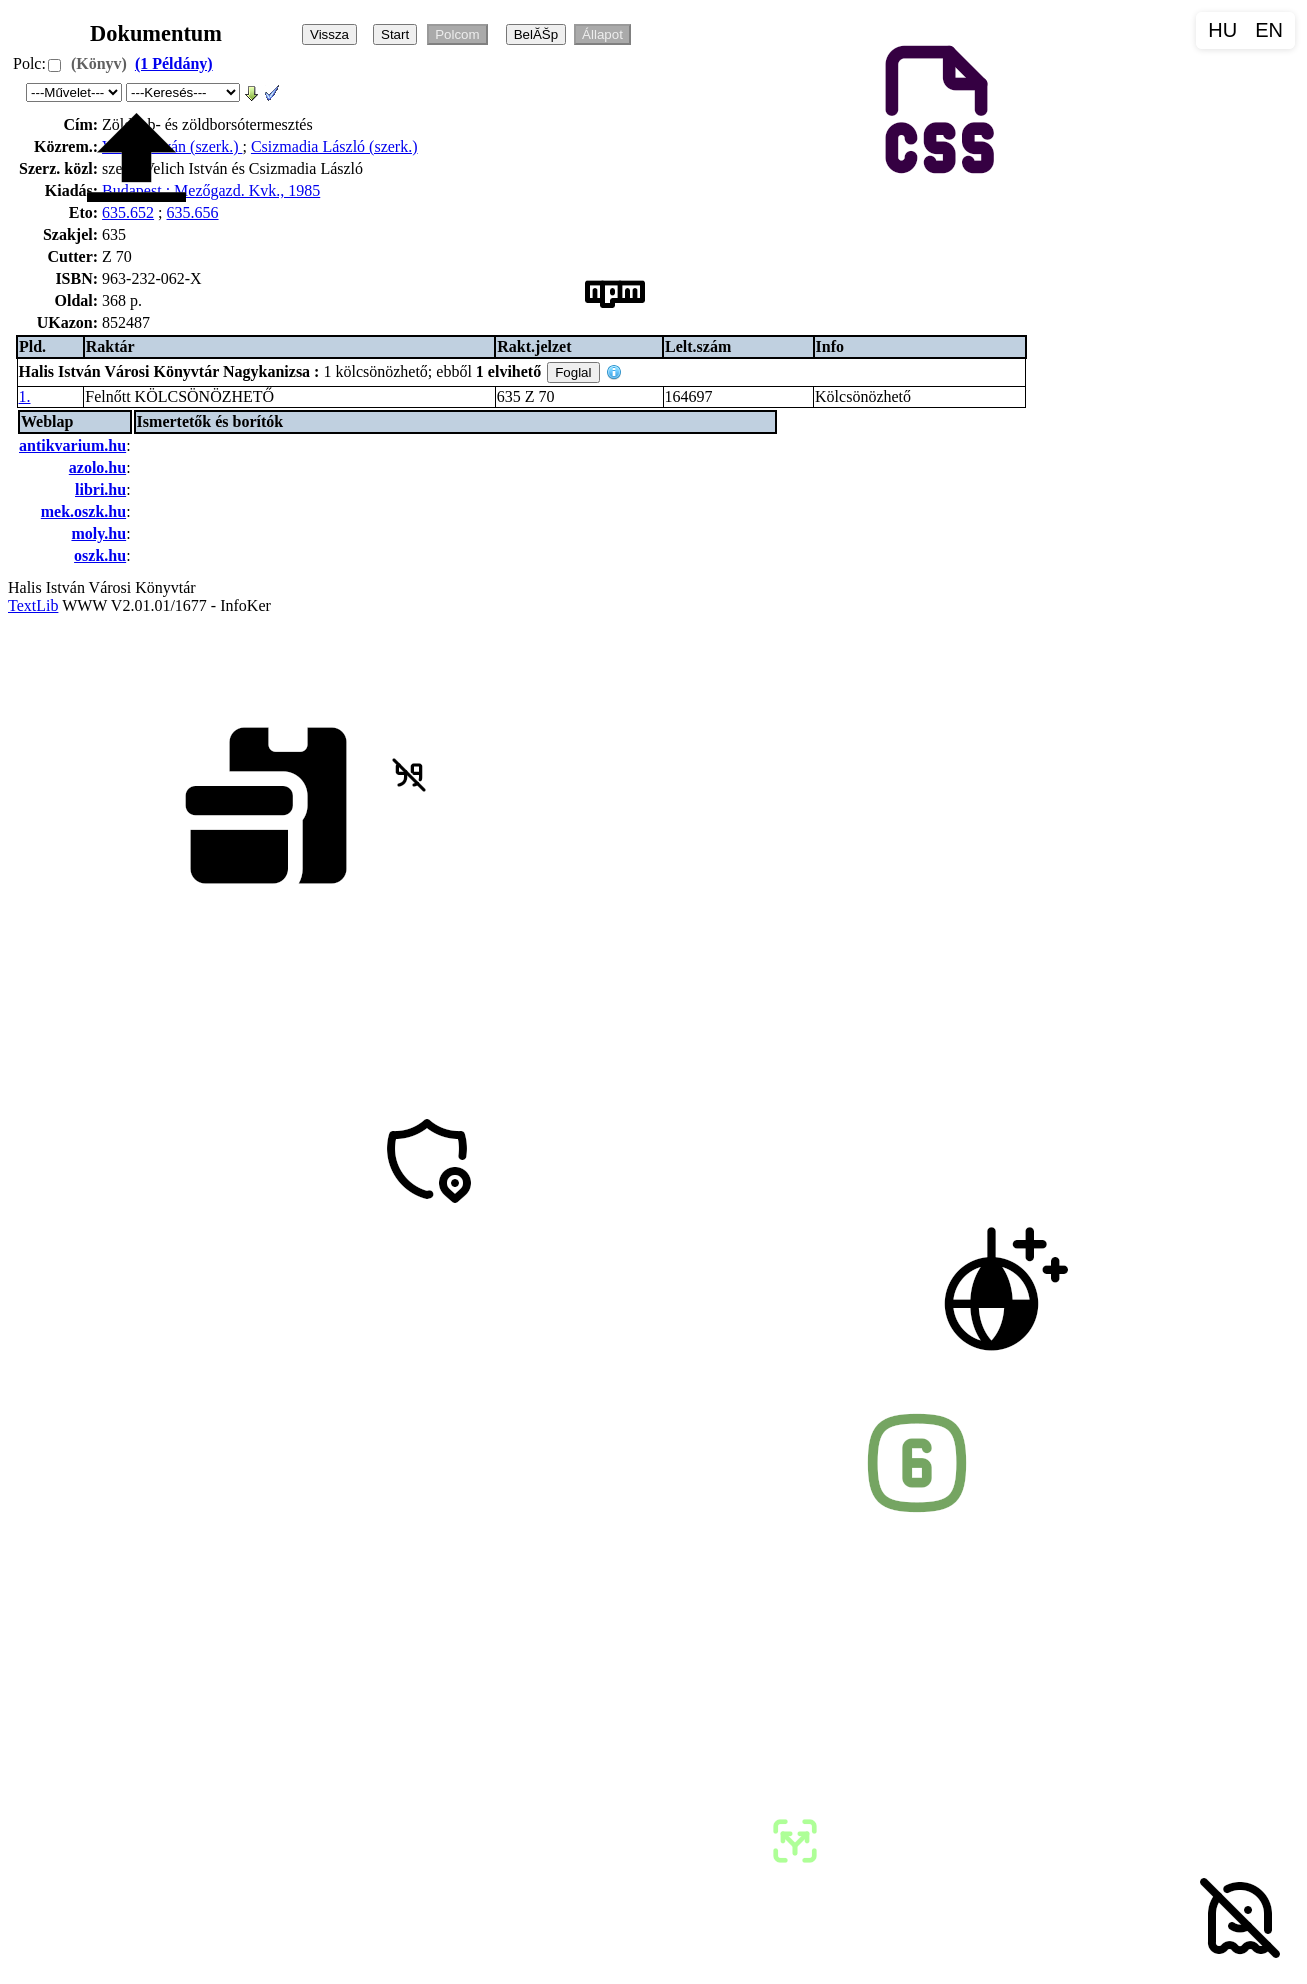 This screenshot has width=1307, height=1984. I want to click on npm package manager logo, so click(615, 293).